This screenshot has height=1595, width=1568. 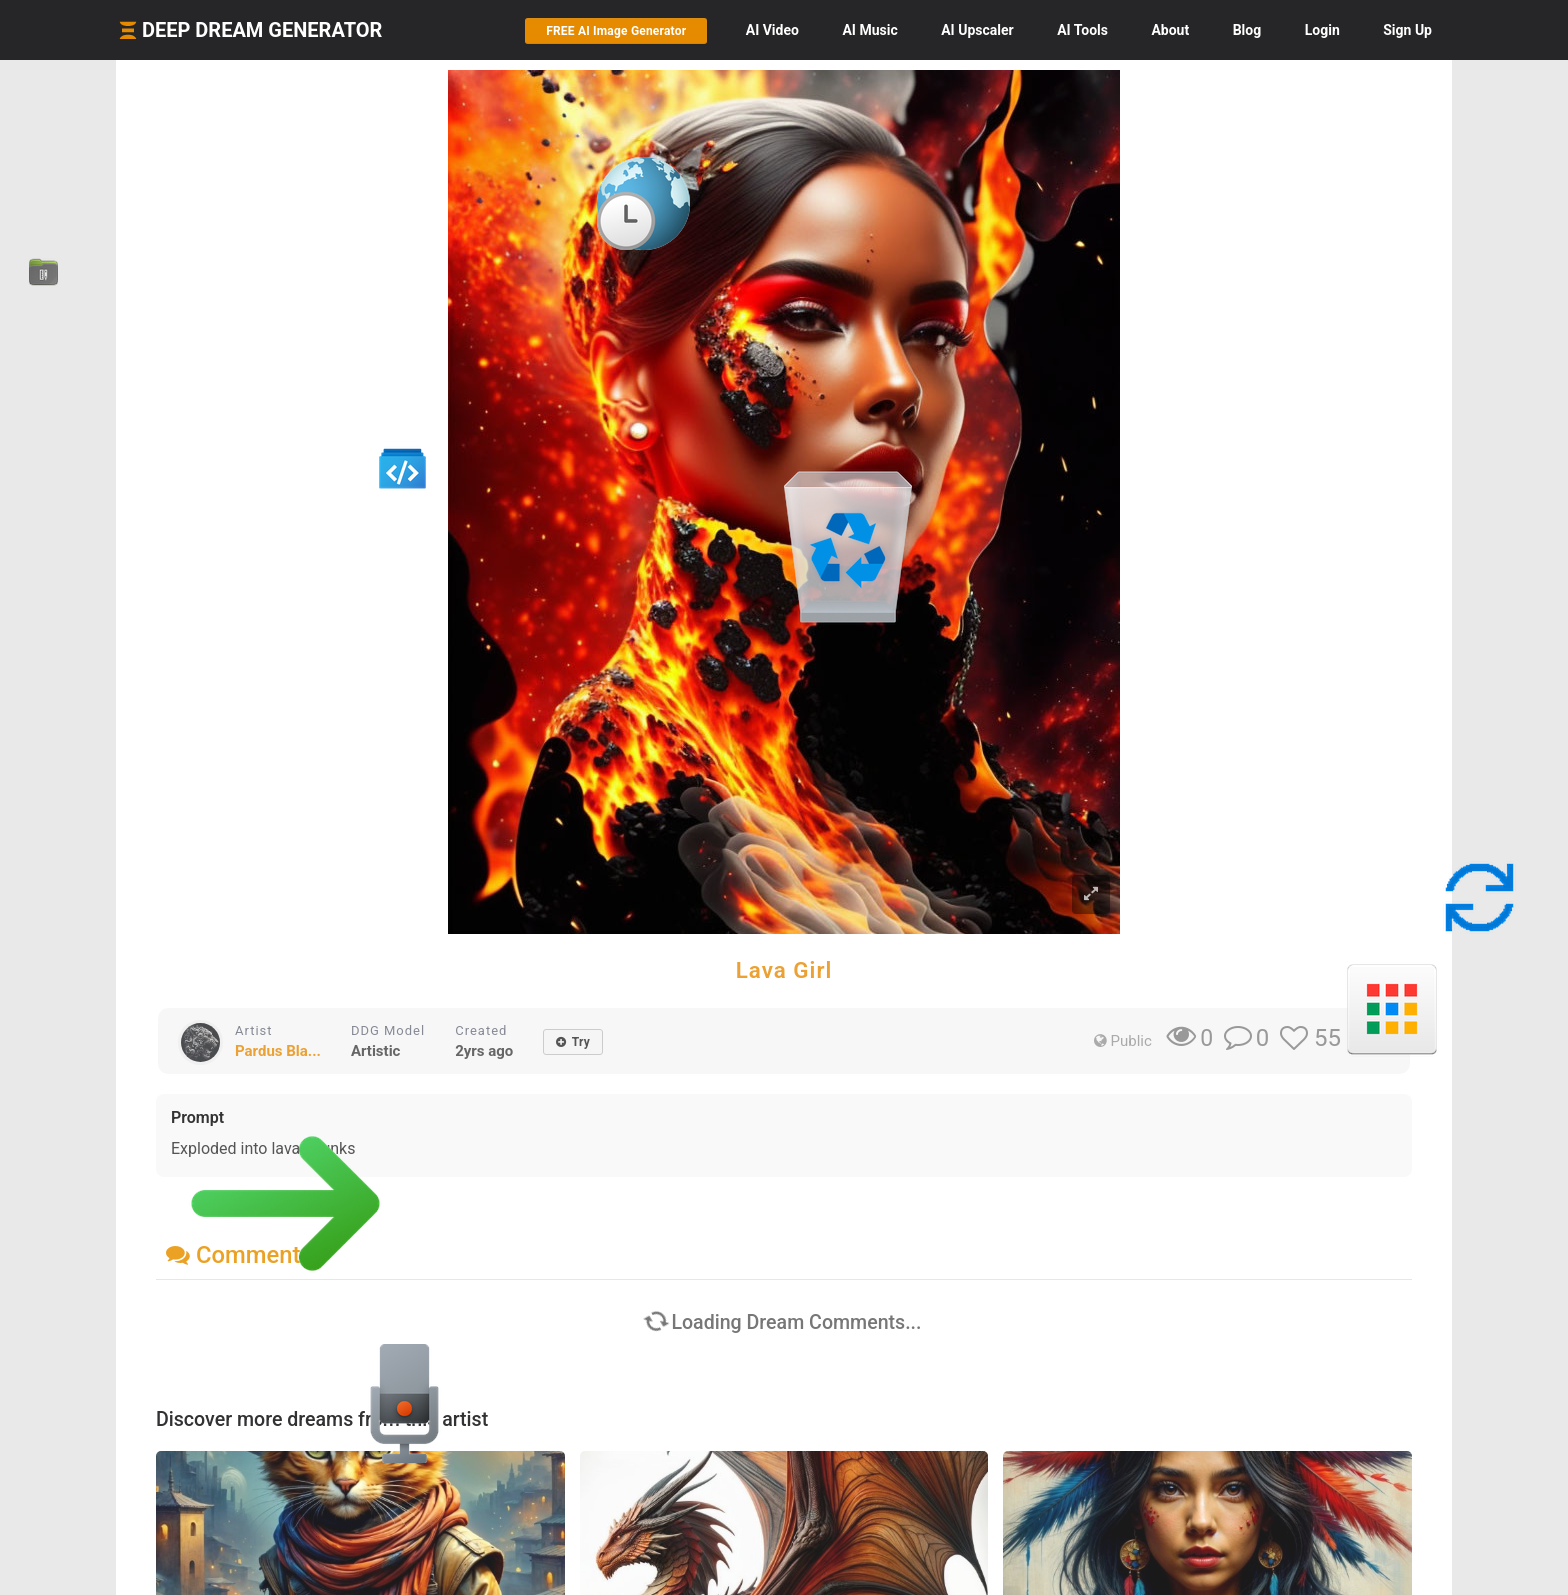 I want to click on open xaml application, so click(x=402, y=469).